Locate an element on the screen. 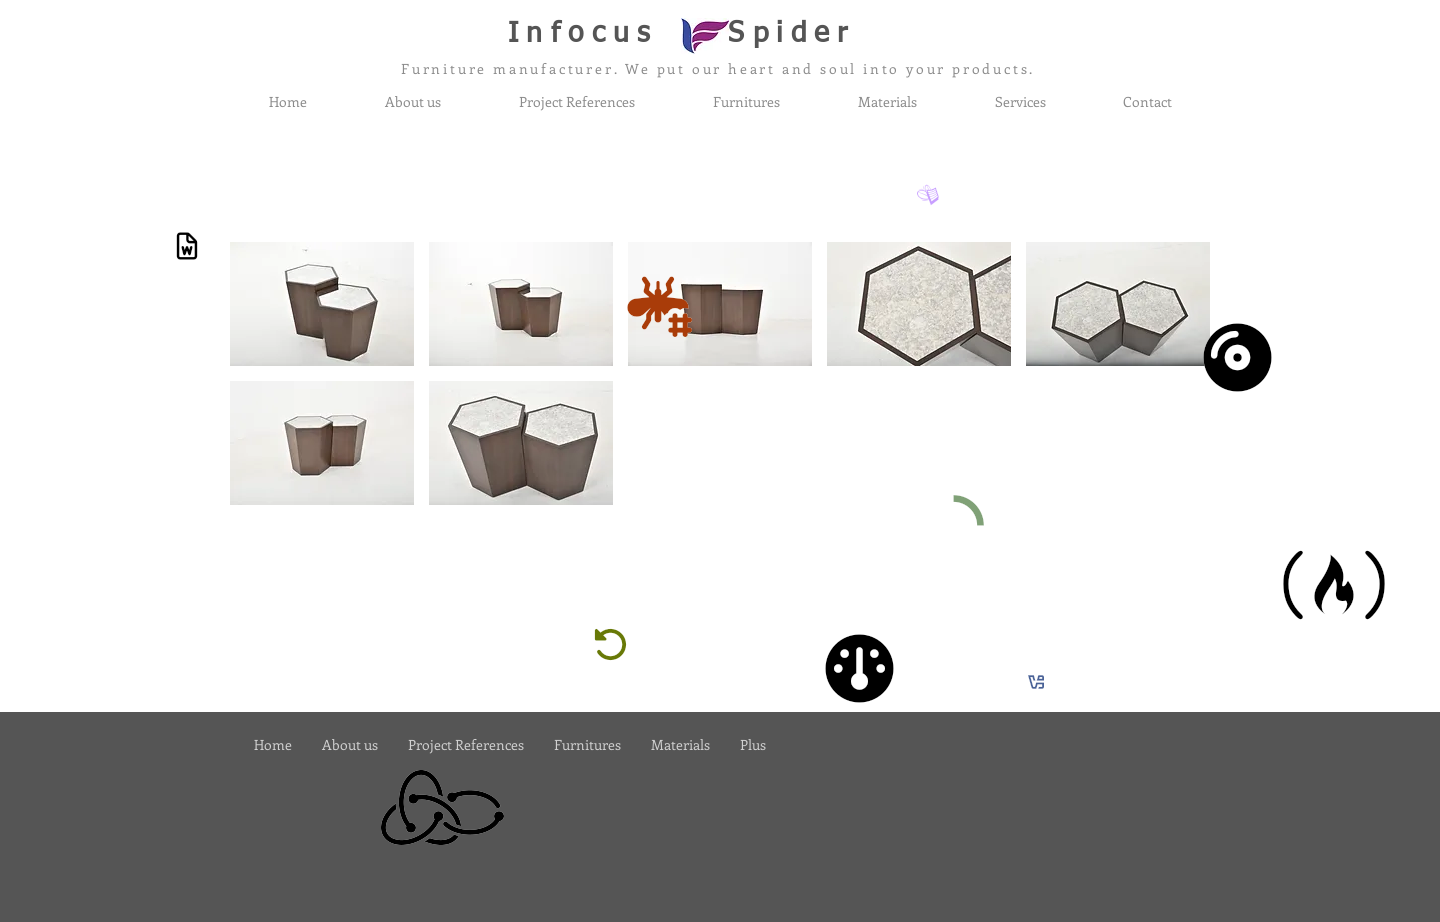 The width and height of the screenshot is (1440, 922). taxbuzz company logo is located at coordinates (928, 195).